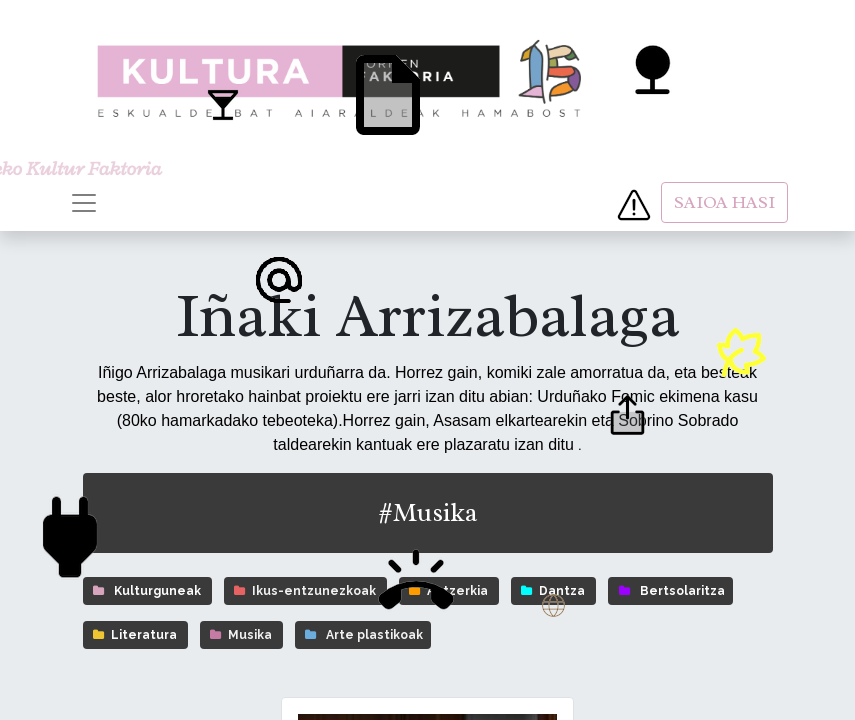 The height and width of the screenshot is (720, 855). What do you see at coordinates (553, 605) in the screenshot?
I see `switch to global or worldwide view` at bounding box center [553, 605].